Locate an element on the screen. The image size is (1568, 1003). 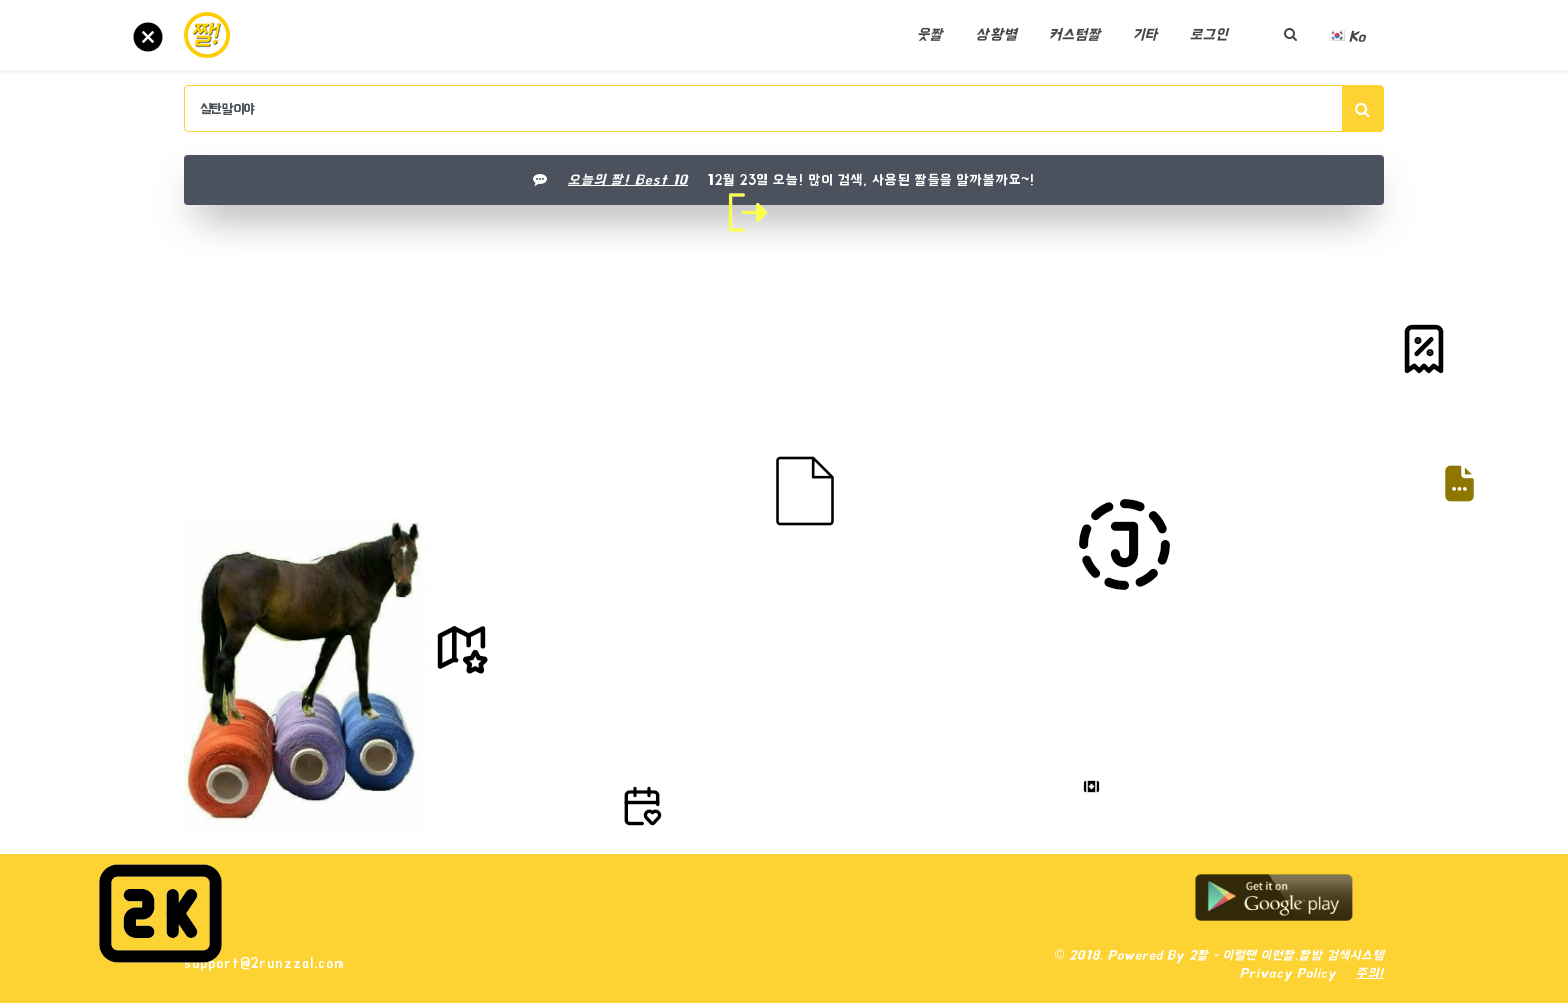
view or open a file is located at coordinates (805, 491).